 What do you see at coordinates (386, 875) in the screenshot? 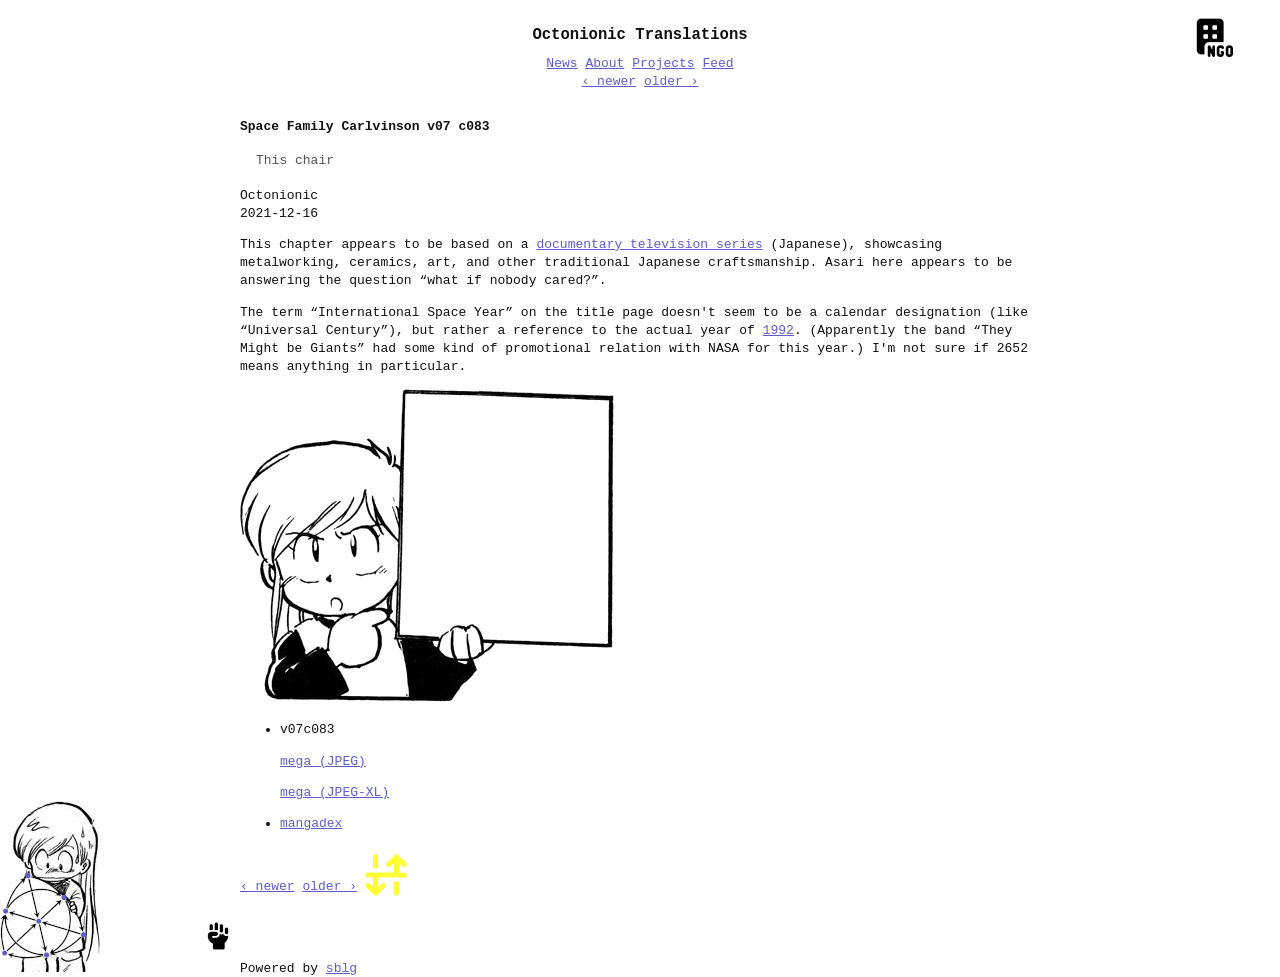
I see `swap or exchange items between two lists` at bounding box center [386, 875].